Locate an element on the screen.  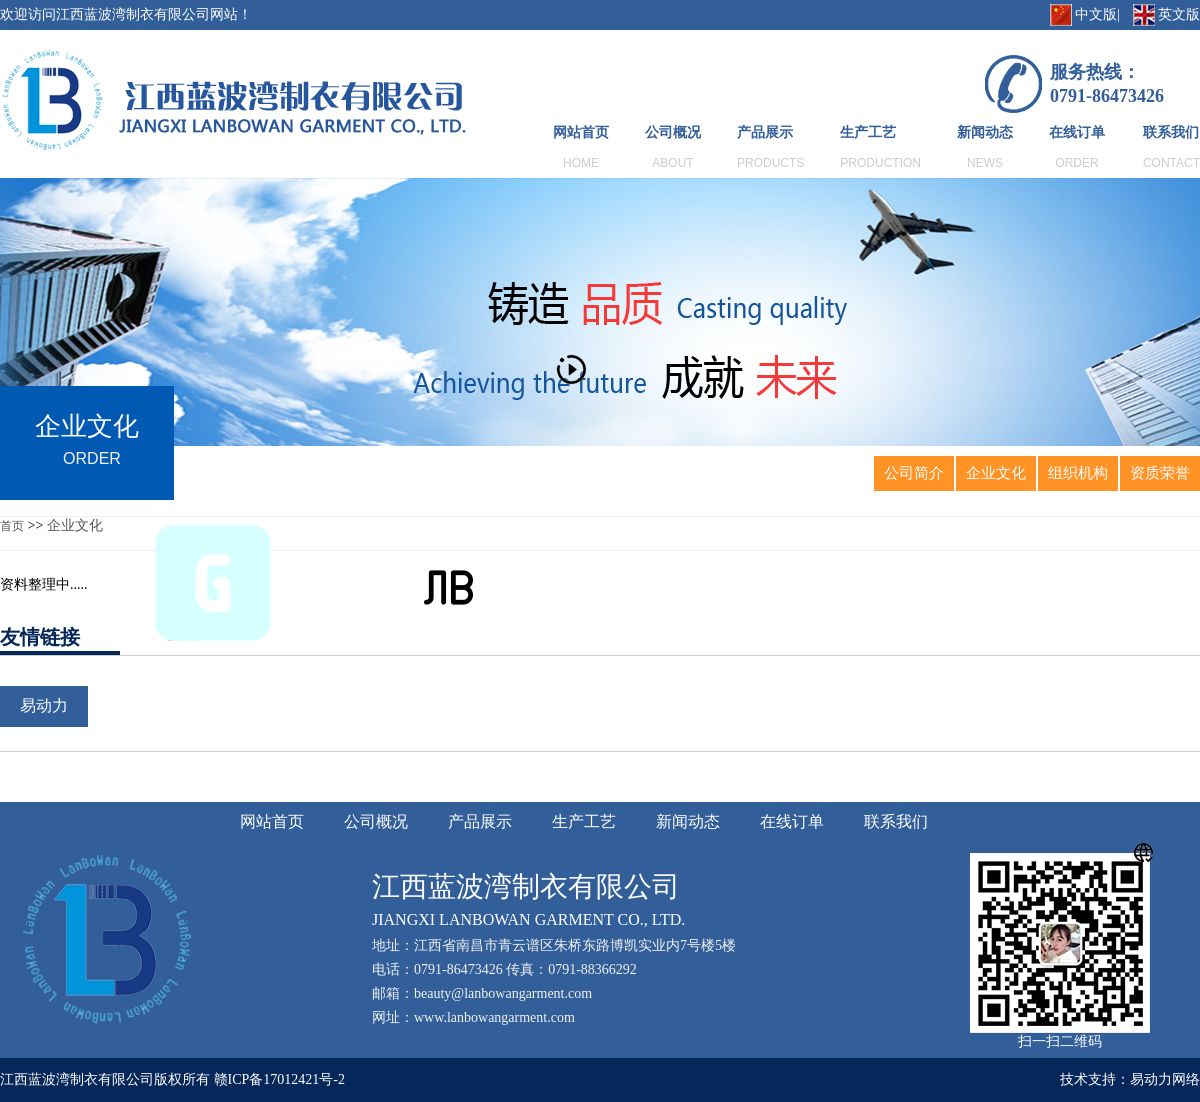
google or gmail app shortcut is located at coordinates (213, 583).